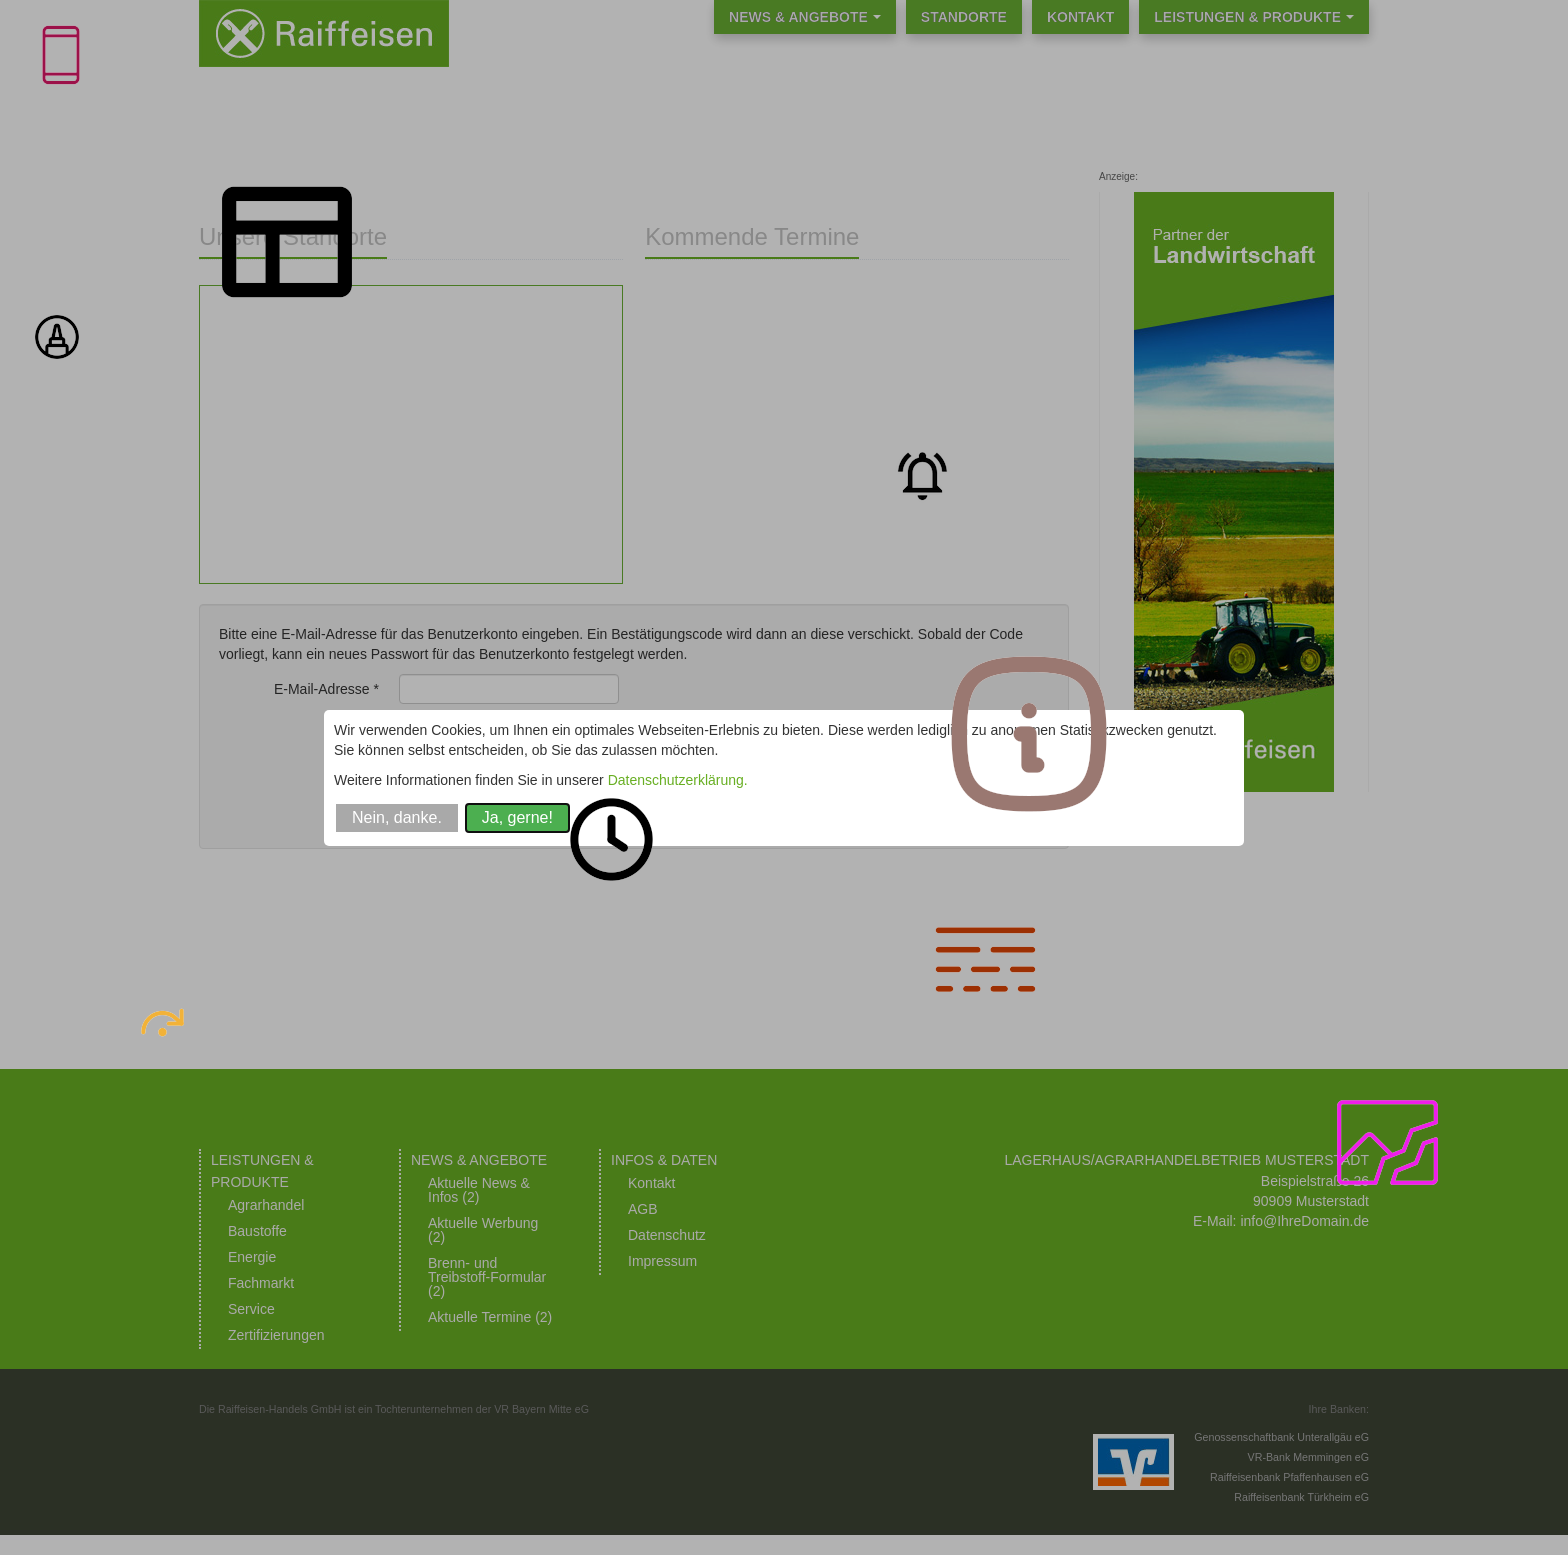 This screenshot has height=1555, width=1568. I want to click on view current time, so click(611, 839).